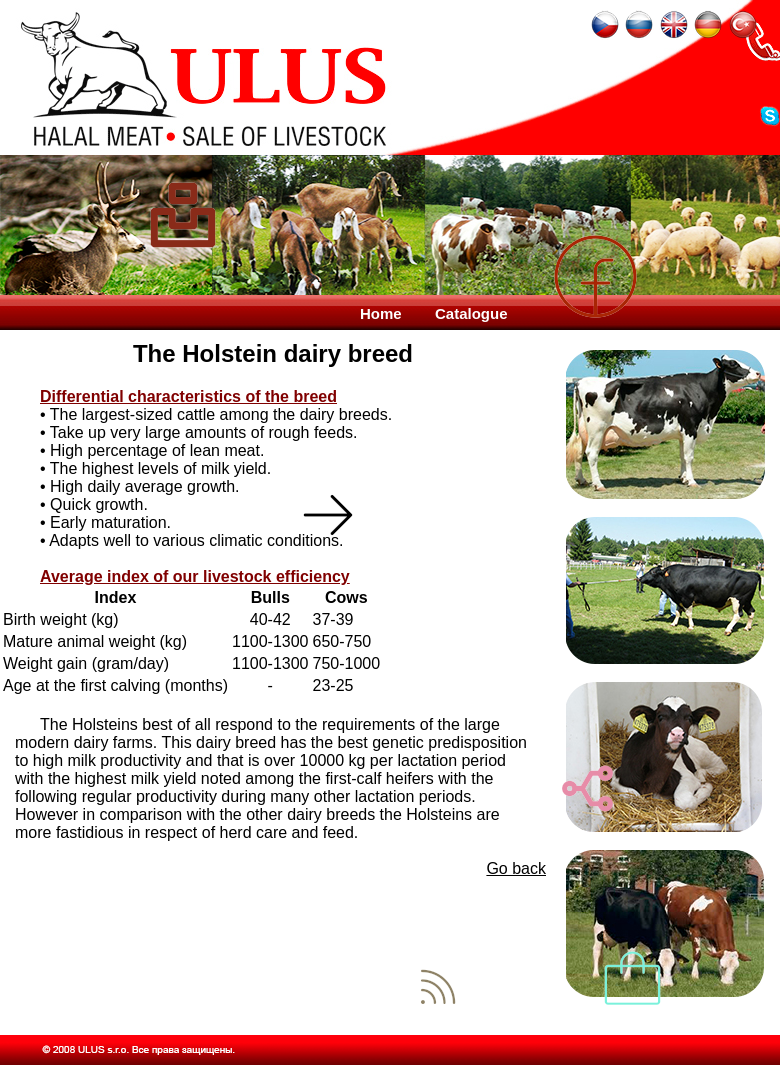  Describe the element at coordinates (632, 981) in the screenshot. I see `view your shopping bag` at that location.